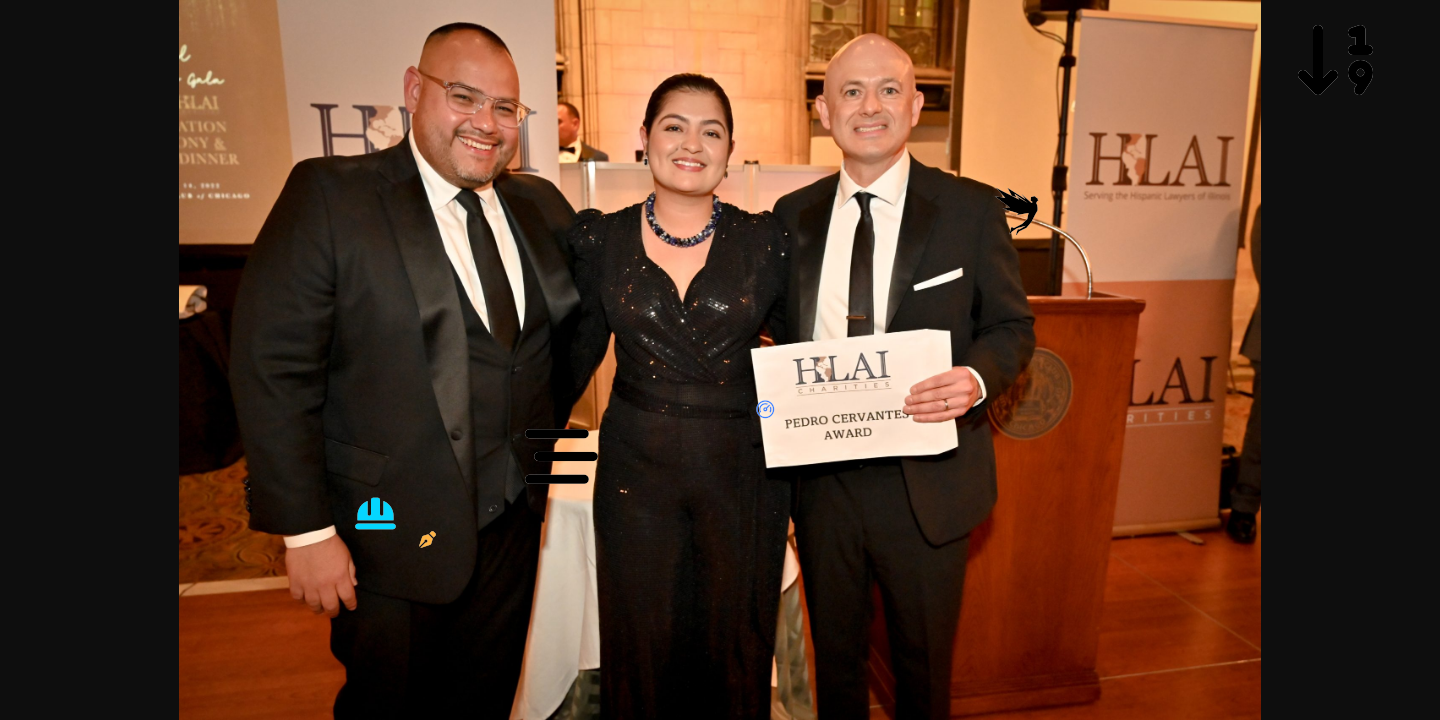  Describe the element at coordinates (375, 513) in the screenshot. I see `access construction or building projects` at that location.